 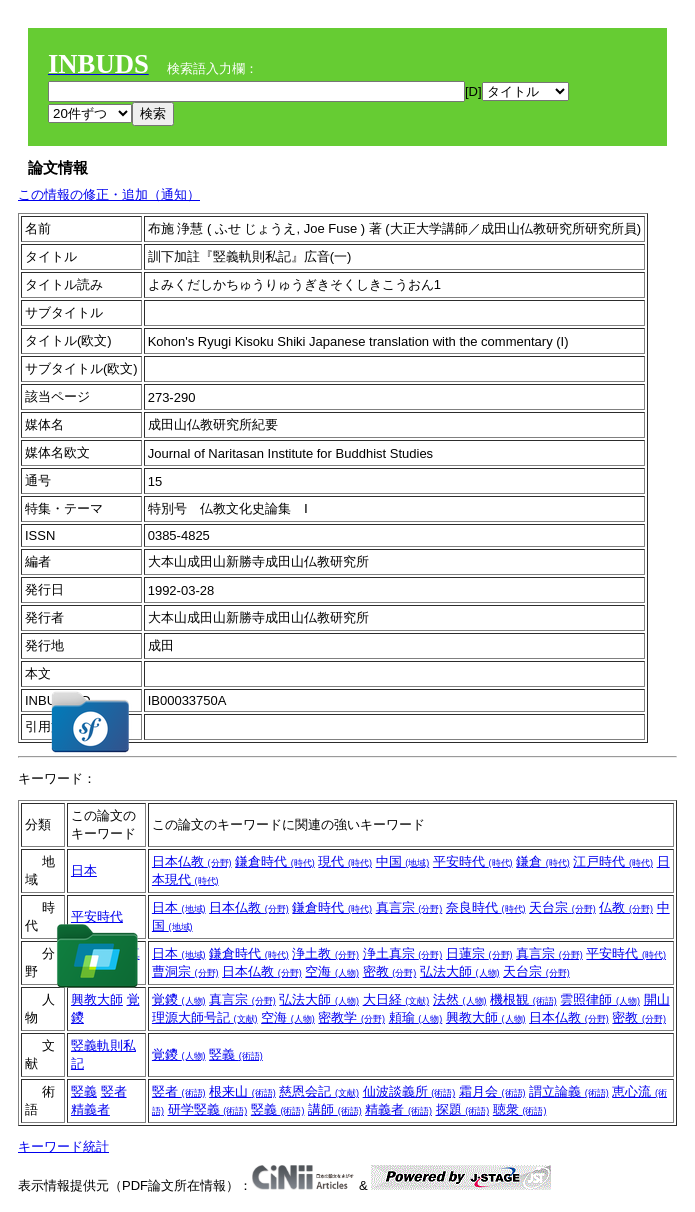 I want to click on open jquery mobile project folder, so click(x=97, y=958).